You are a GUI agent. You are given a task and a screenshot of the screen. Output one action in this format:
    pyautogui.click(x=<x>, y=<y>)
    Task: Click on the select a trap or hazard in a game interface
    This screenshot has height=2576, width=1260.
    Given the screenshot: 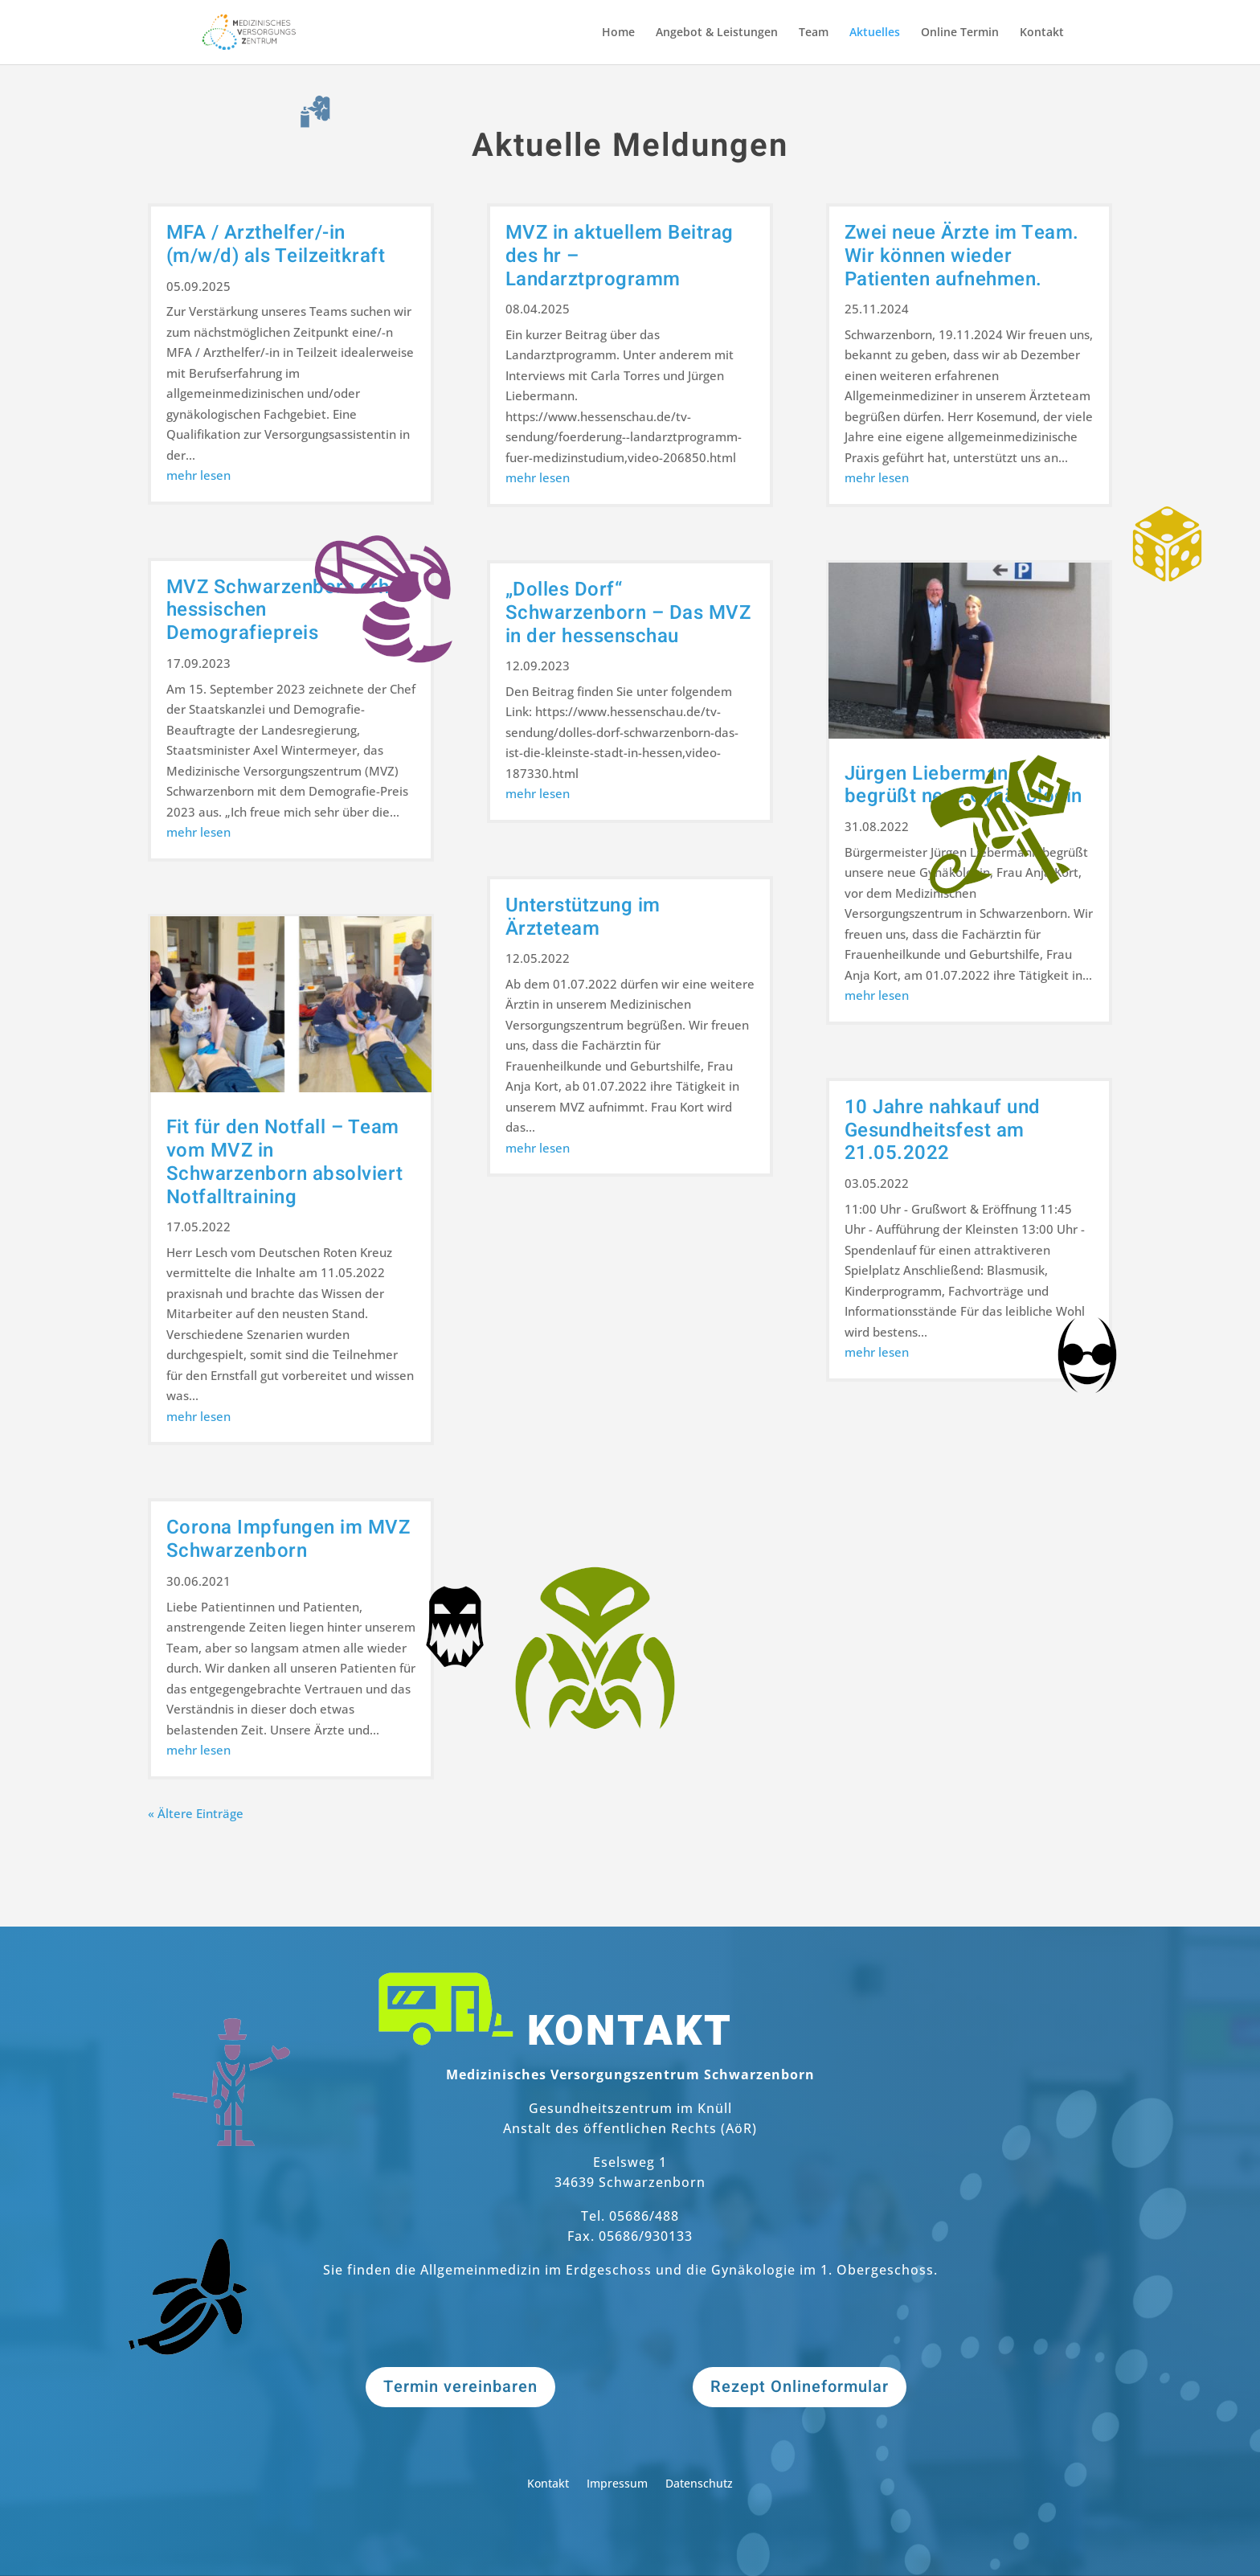 What is the action you would take?
    pyautogui.click(x=455, y=1627)
    